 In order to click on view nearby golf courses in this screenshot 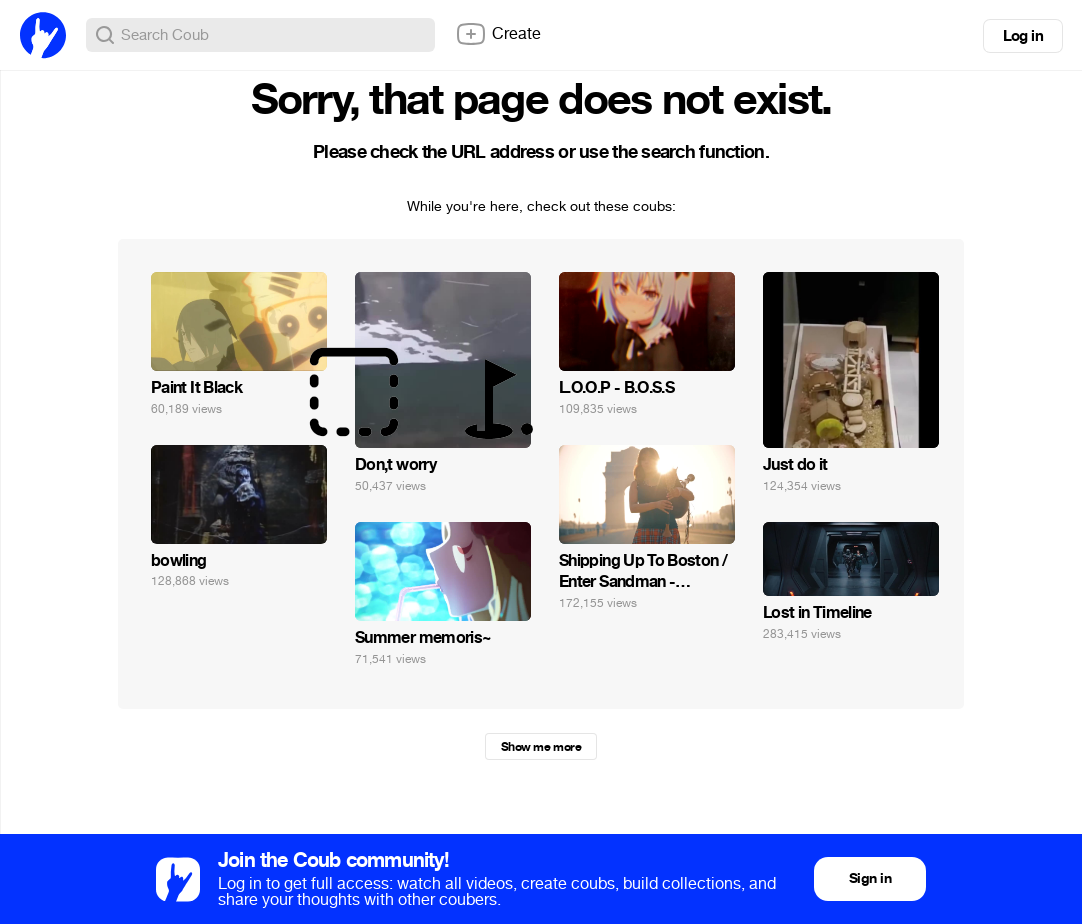, I will do `click(497, 399)`.